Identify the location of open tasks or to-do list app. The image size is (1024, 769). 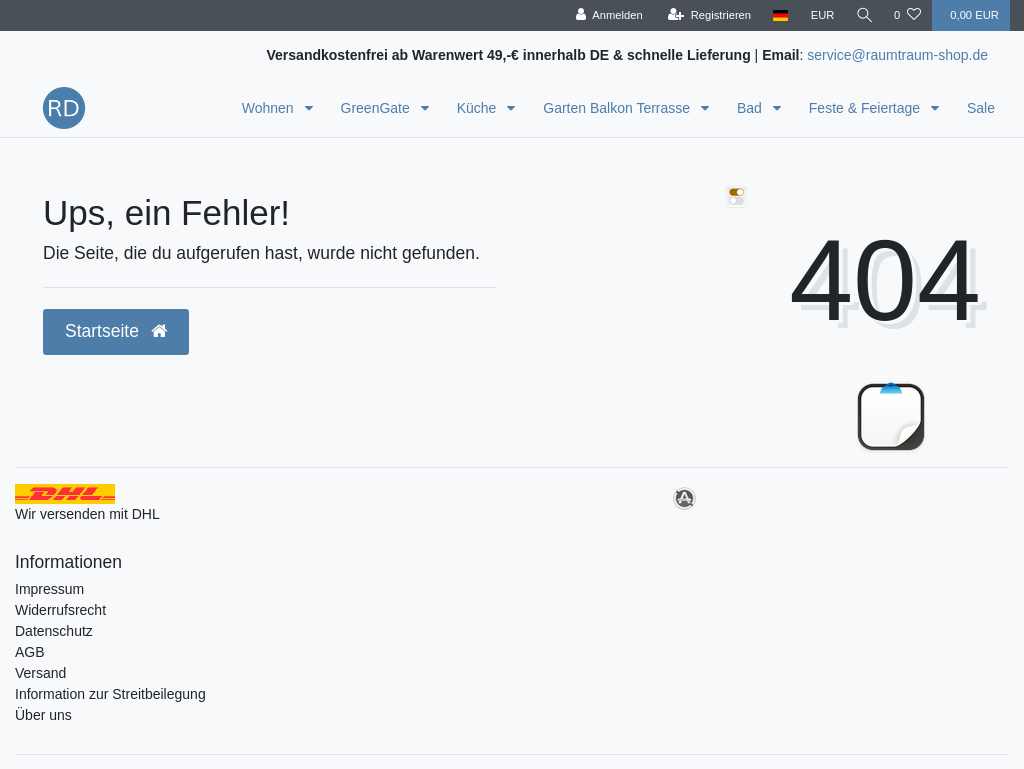
(891, 417).